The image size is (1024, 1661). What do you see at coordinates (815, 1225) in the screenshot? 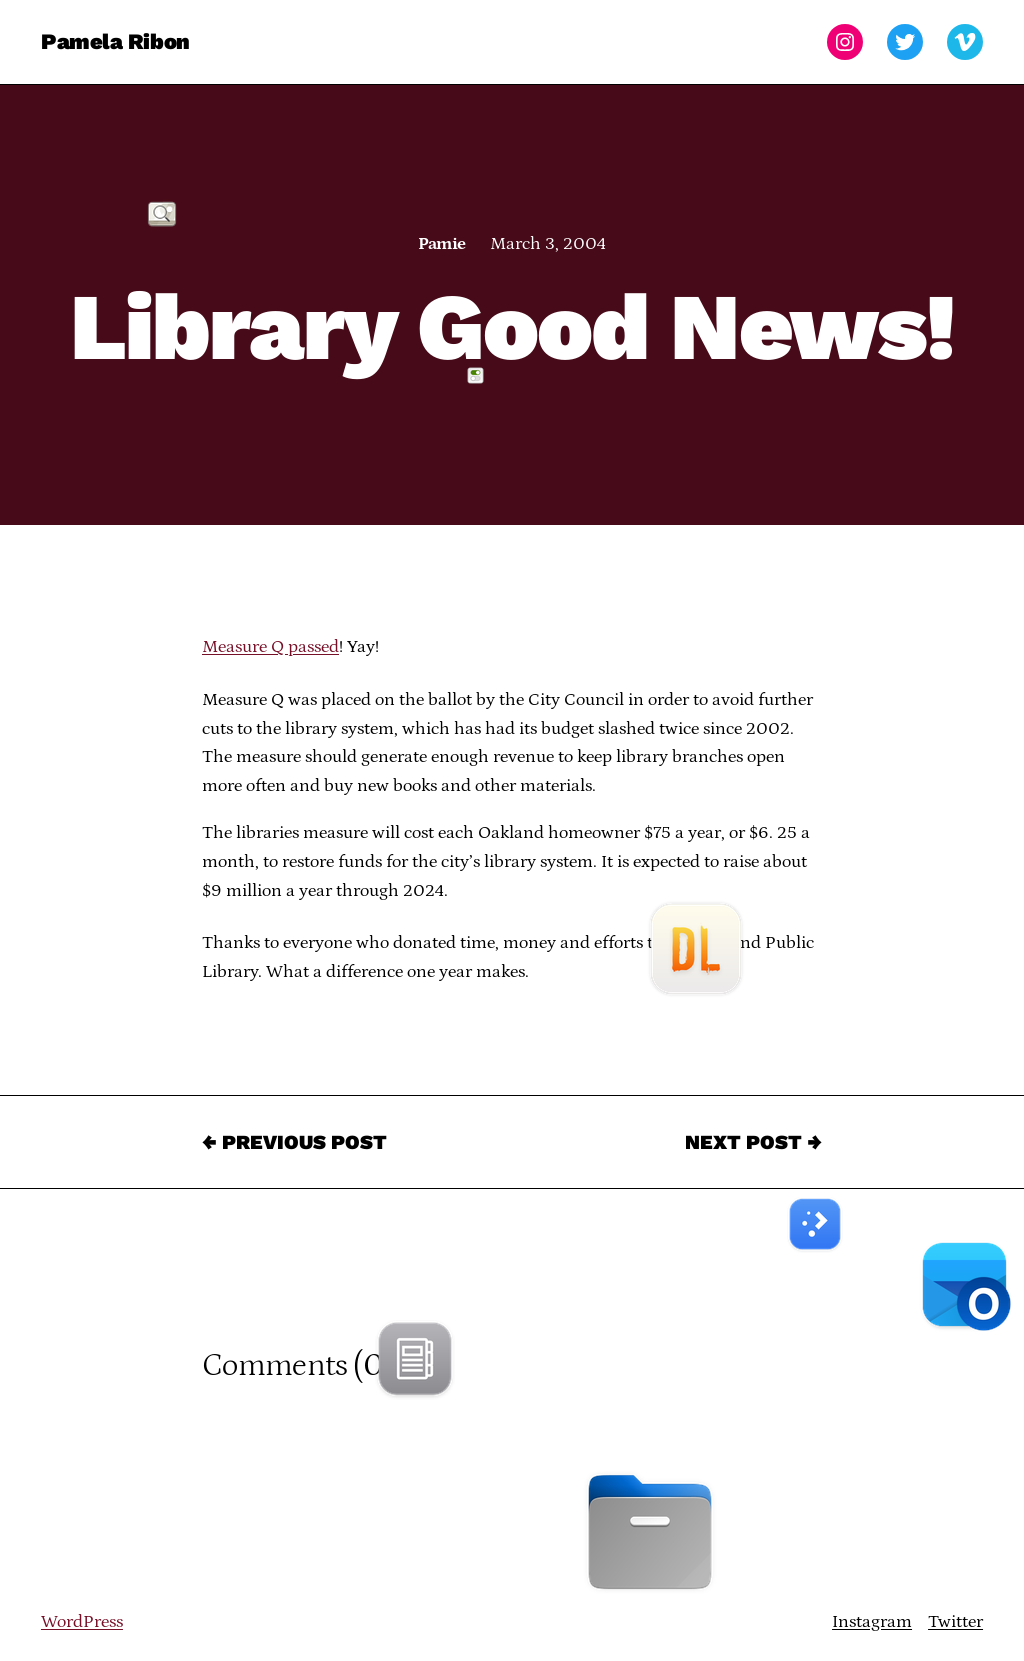
I see `access plasma desktop settings` at bounding box center [815, 1225].